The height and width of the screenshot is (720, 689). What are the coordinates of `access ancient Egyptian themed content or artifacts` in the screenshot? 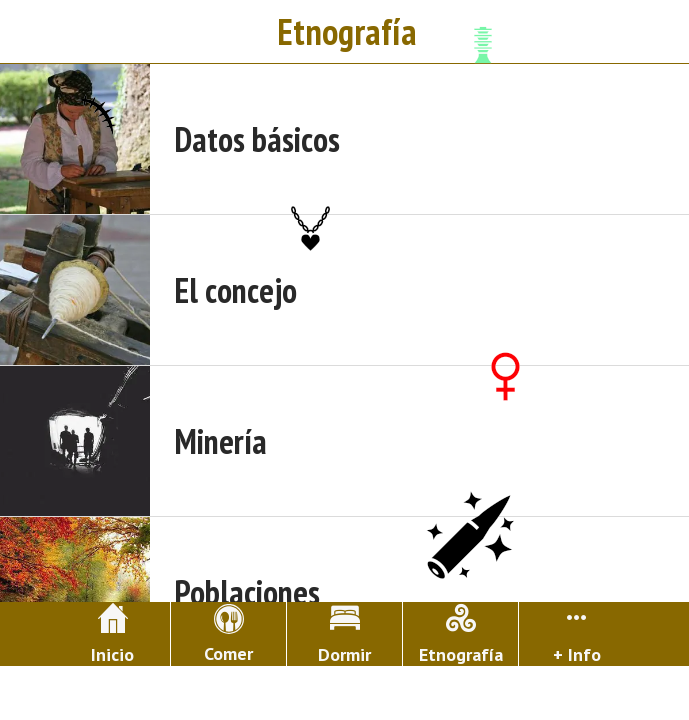 It's located at (483, 45).